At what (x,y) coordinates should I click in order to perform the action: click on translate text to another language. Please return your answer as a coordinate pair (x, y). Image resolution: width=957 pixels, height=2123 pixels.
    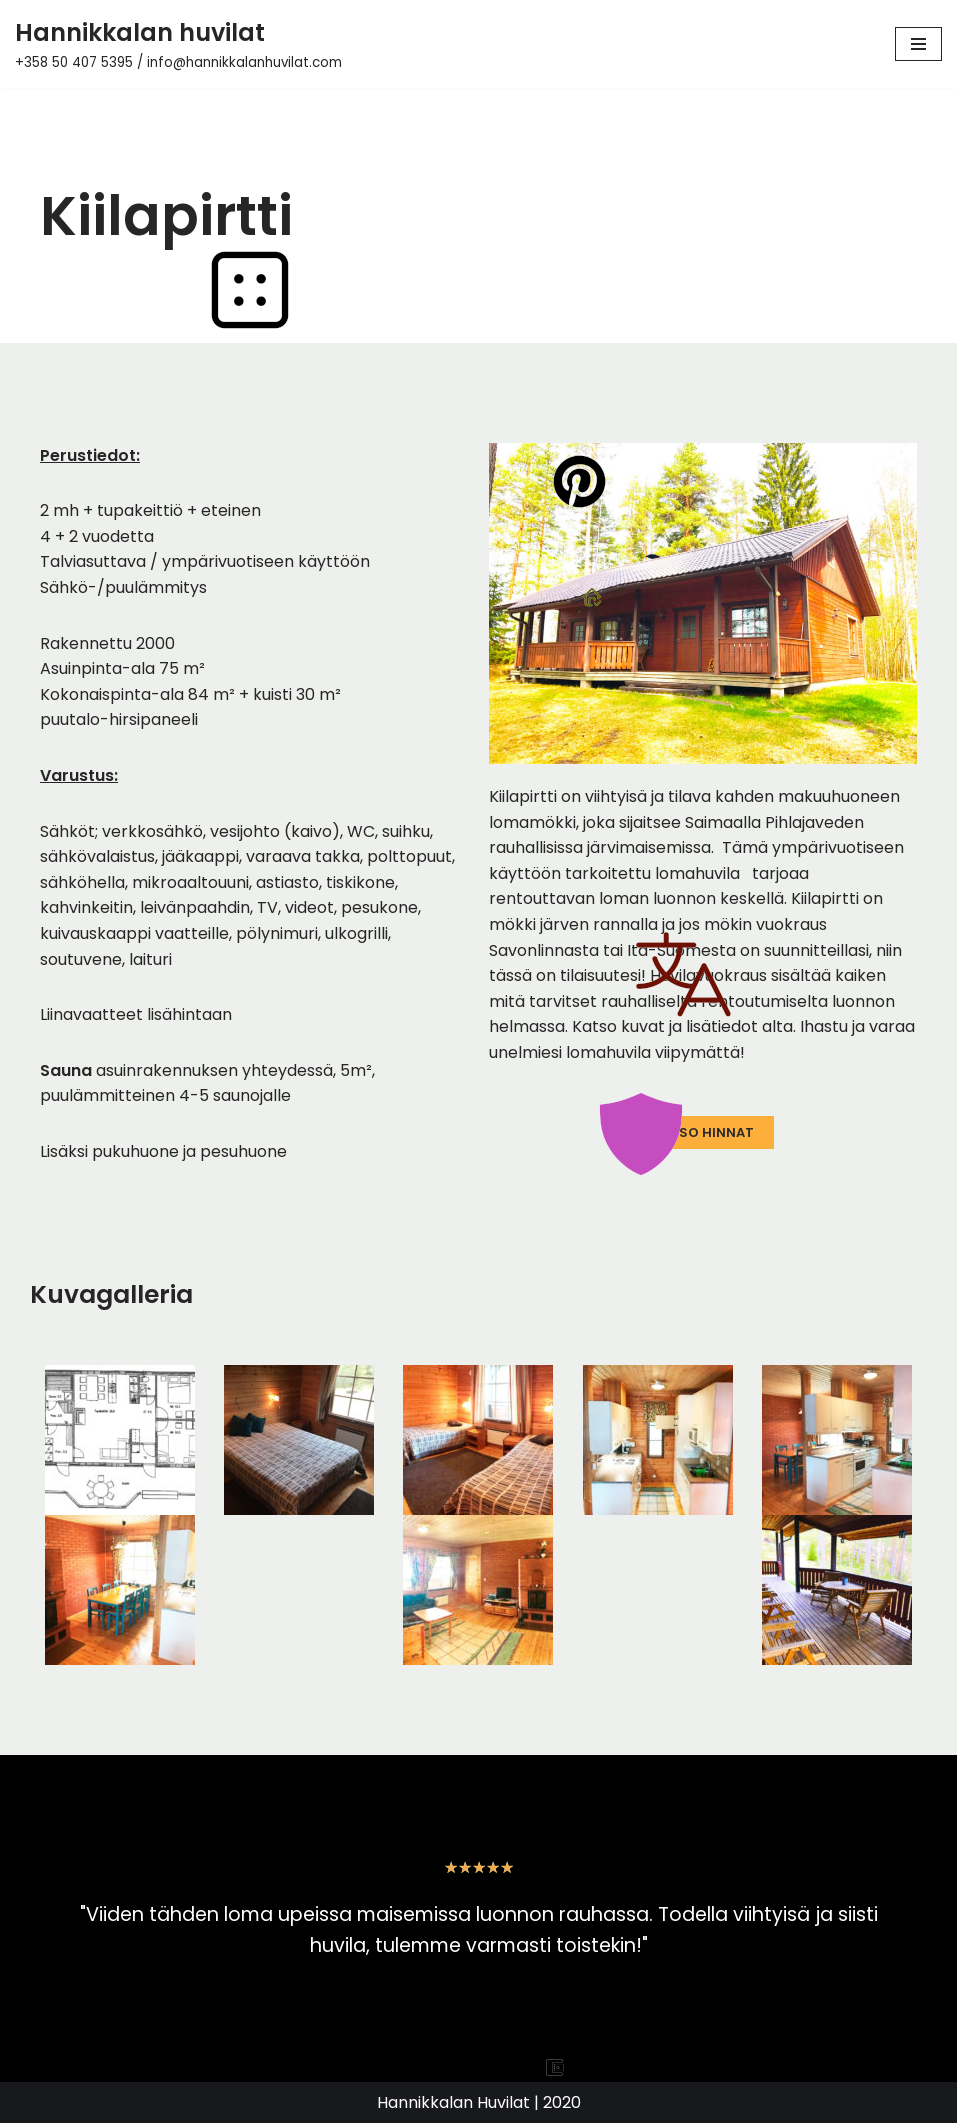
    Looking at the image, I should click on (680, 976).